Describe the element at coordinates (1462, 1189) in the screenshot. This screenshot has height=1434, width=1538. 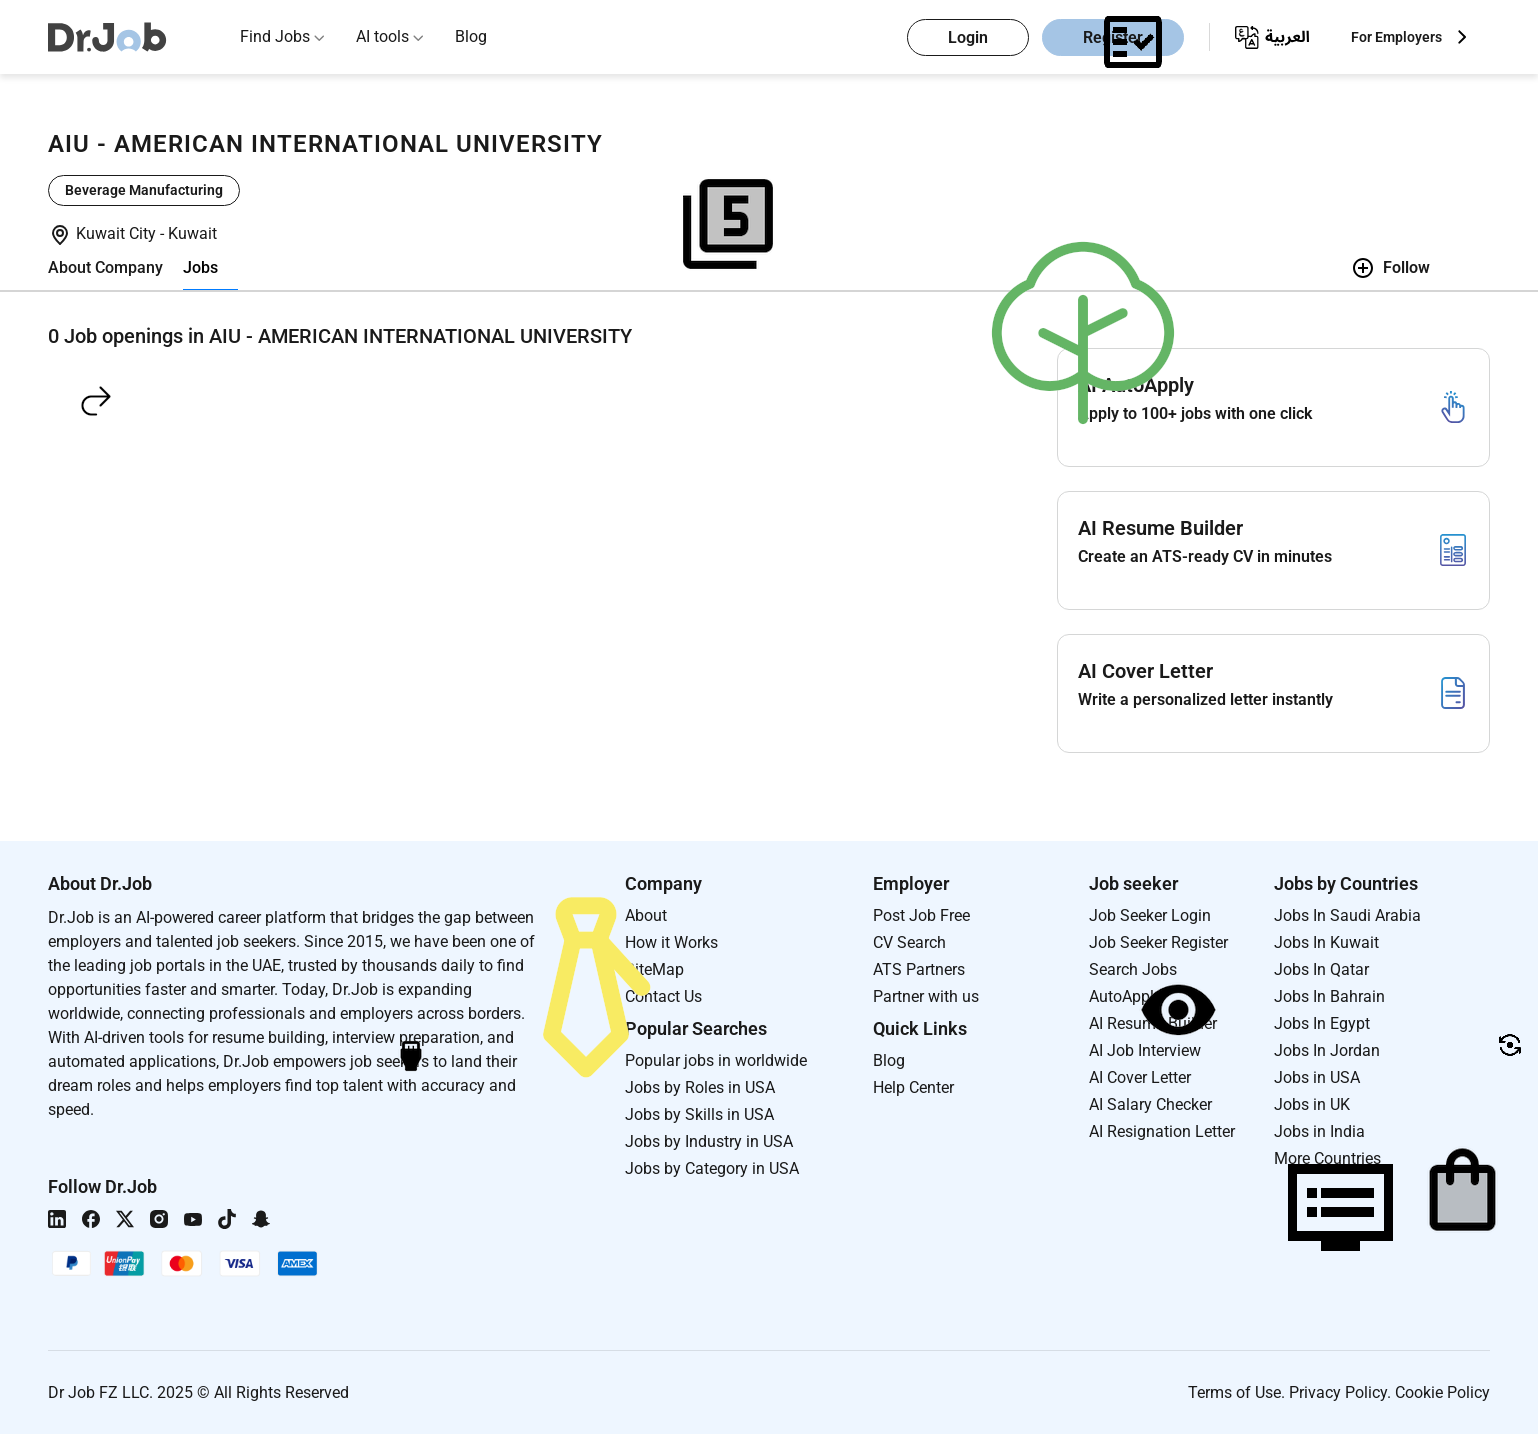
I see `view your shopping bag` at that location.